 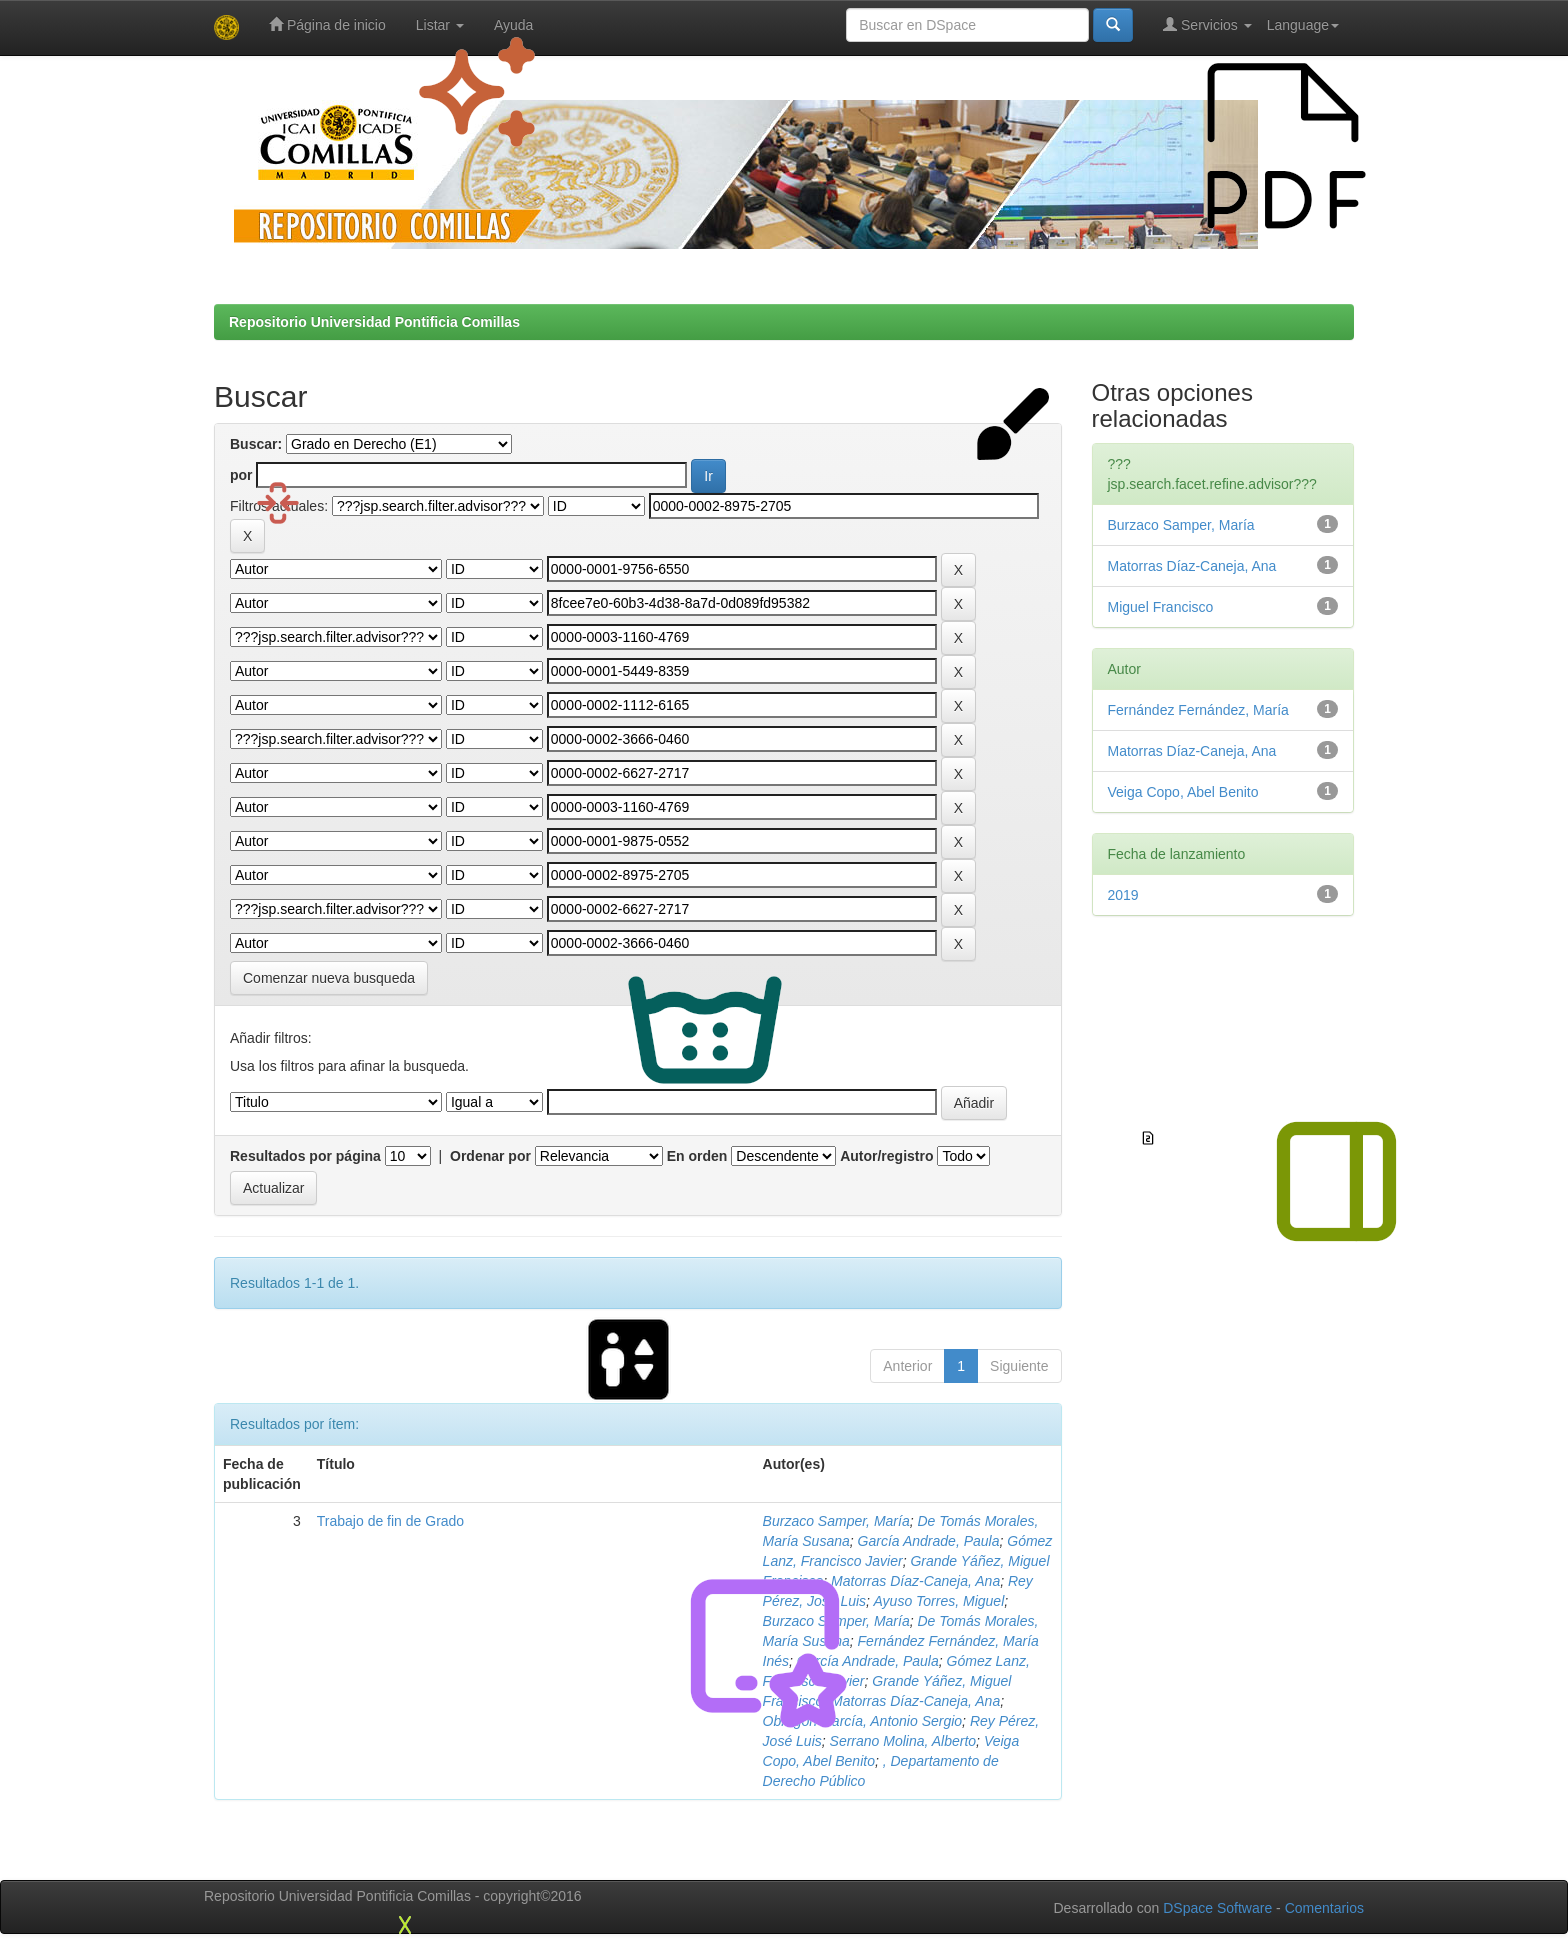 I want to click on toggle right sidebar panel, so click(x=1336, y=1181).